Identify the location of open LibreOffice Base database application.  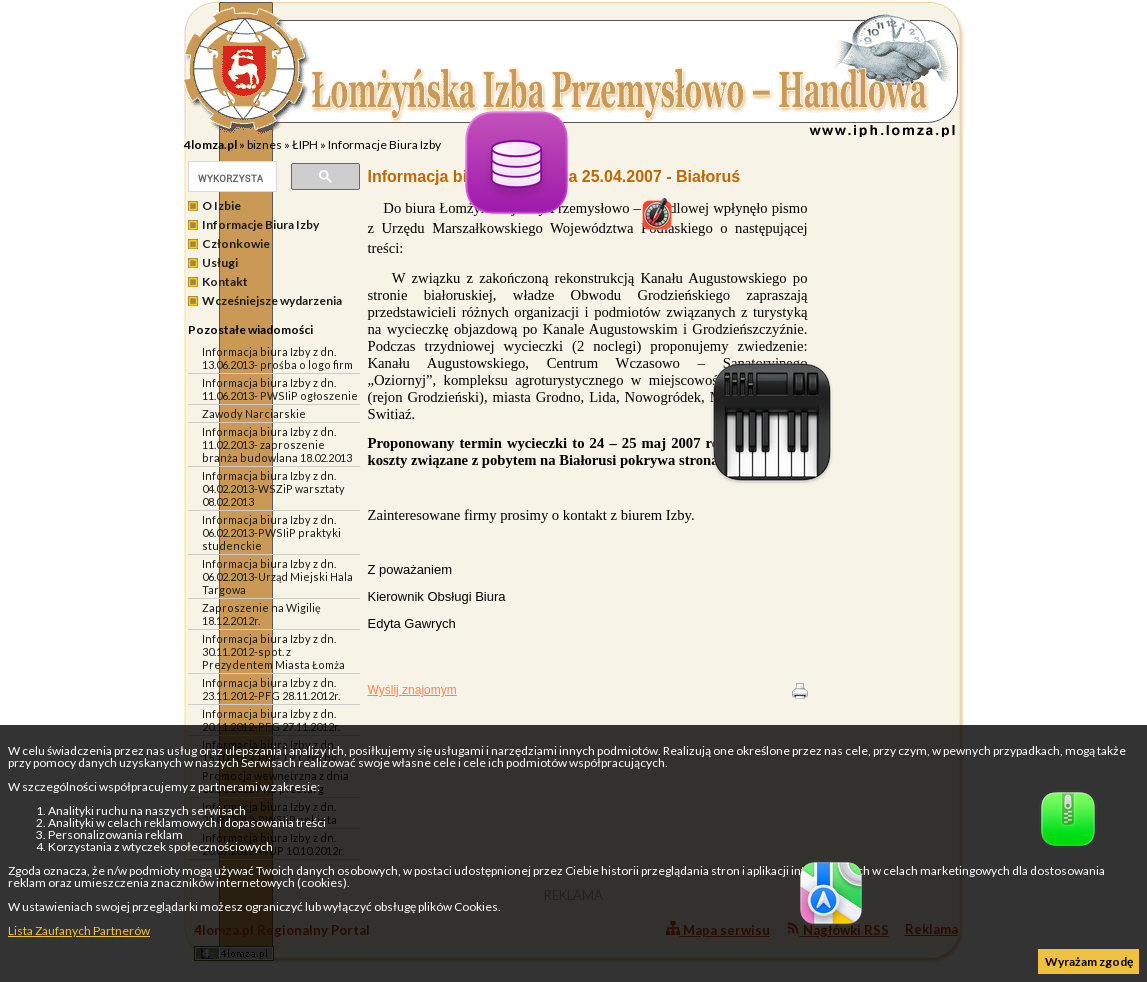
(516, 162).